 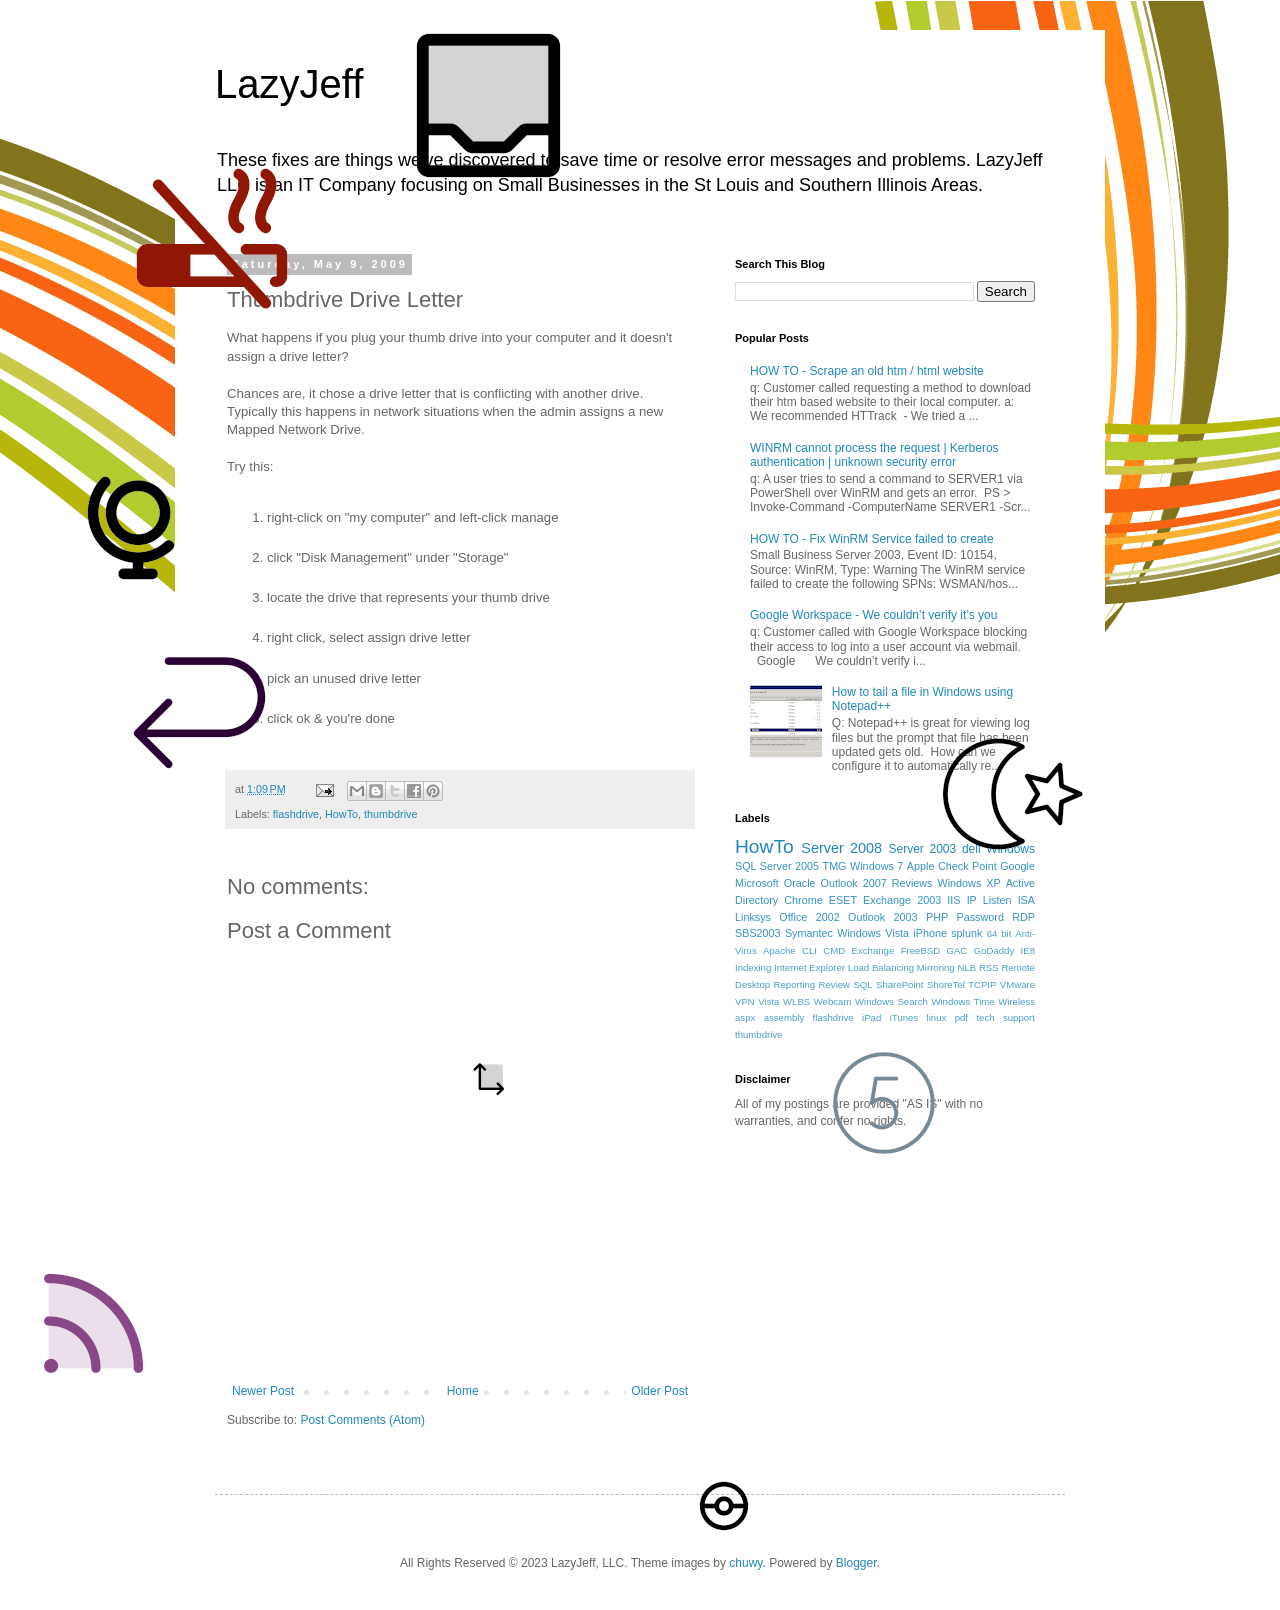 What do you see at coordinates (212, 244) in the screenshot?
I see `no smoking area indicator` at bounding box center [212, 244].